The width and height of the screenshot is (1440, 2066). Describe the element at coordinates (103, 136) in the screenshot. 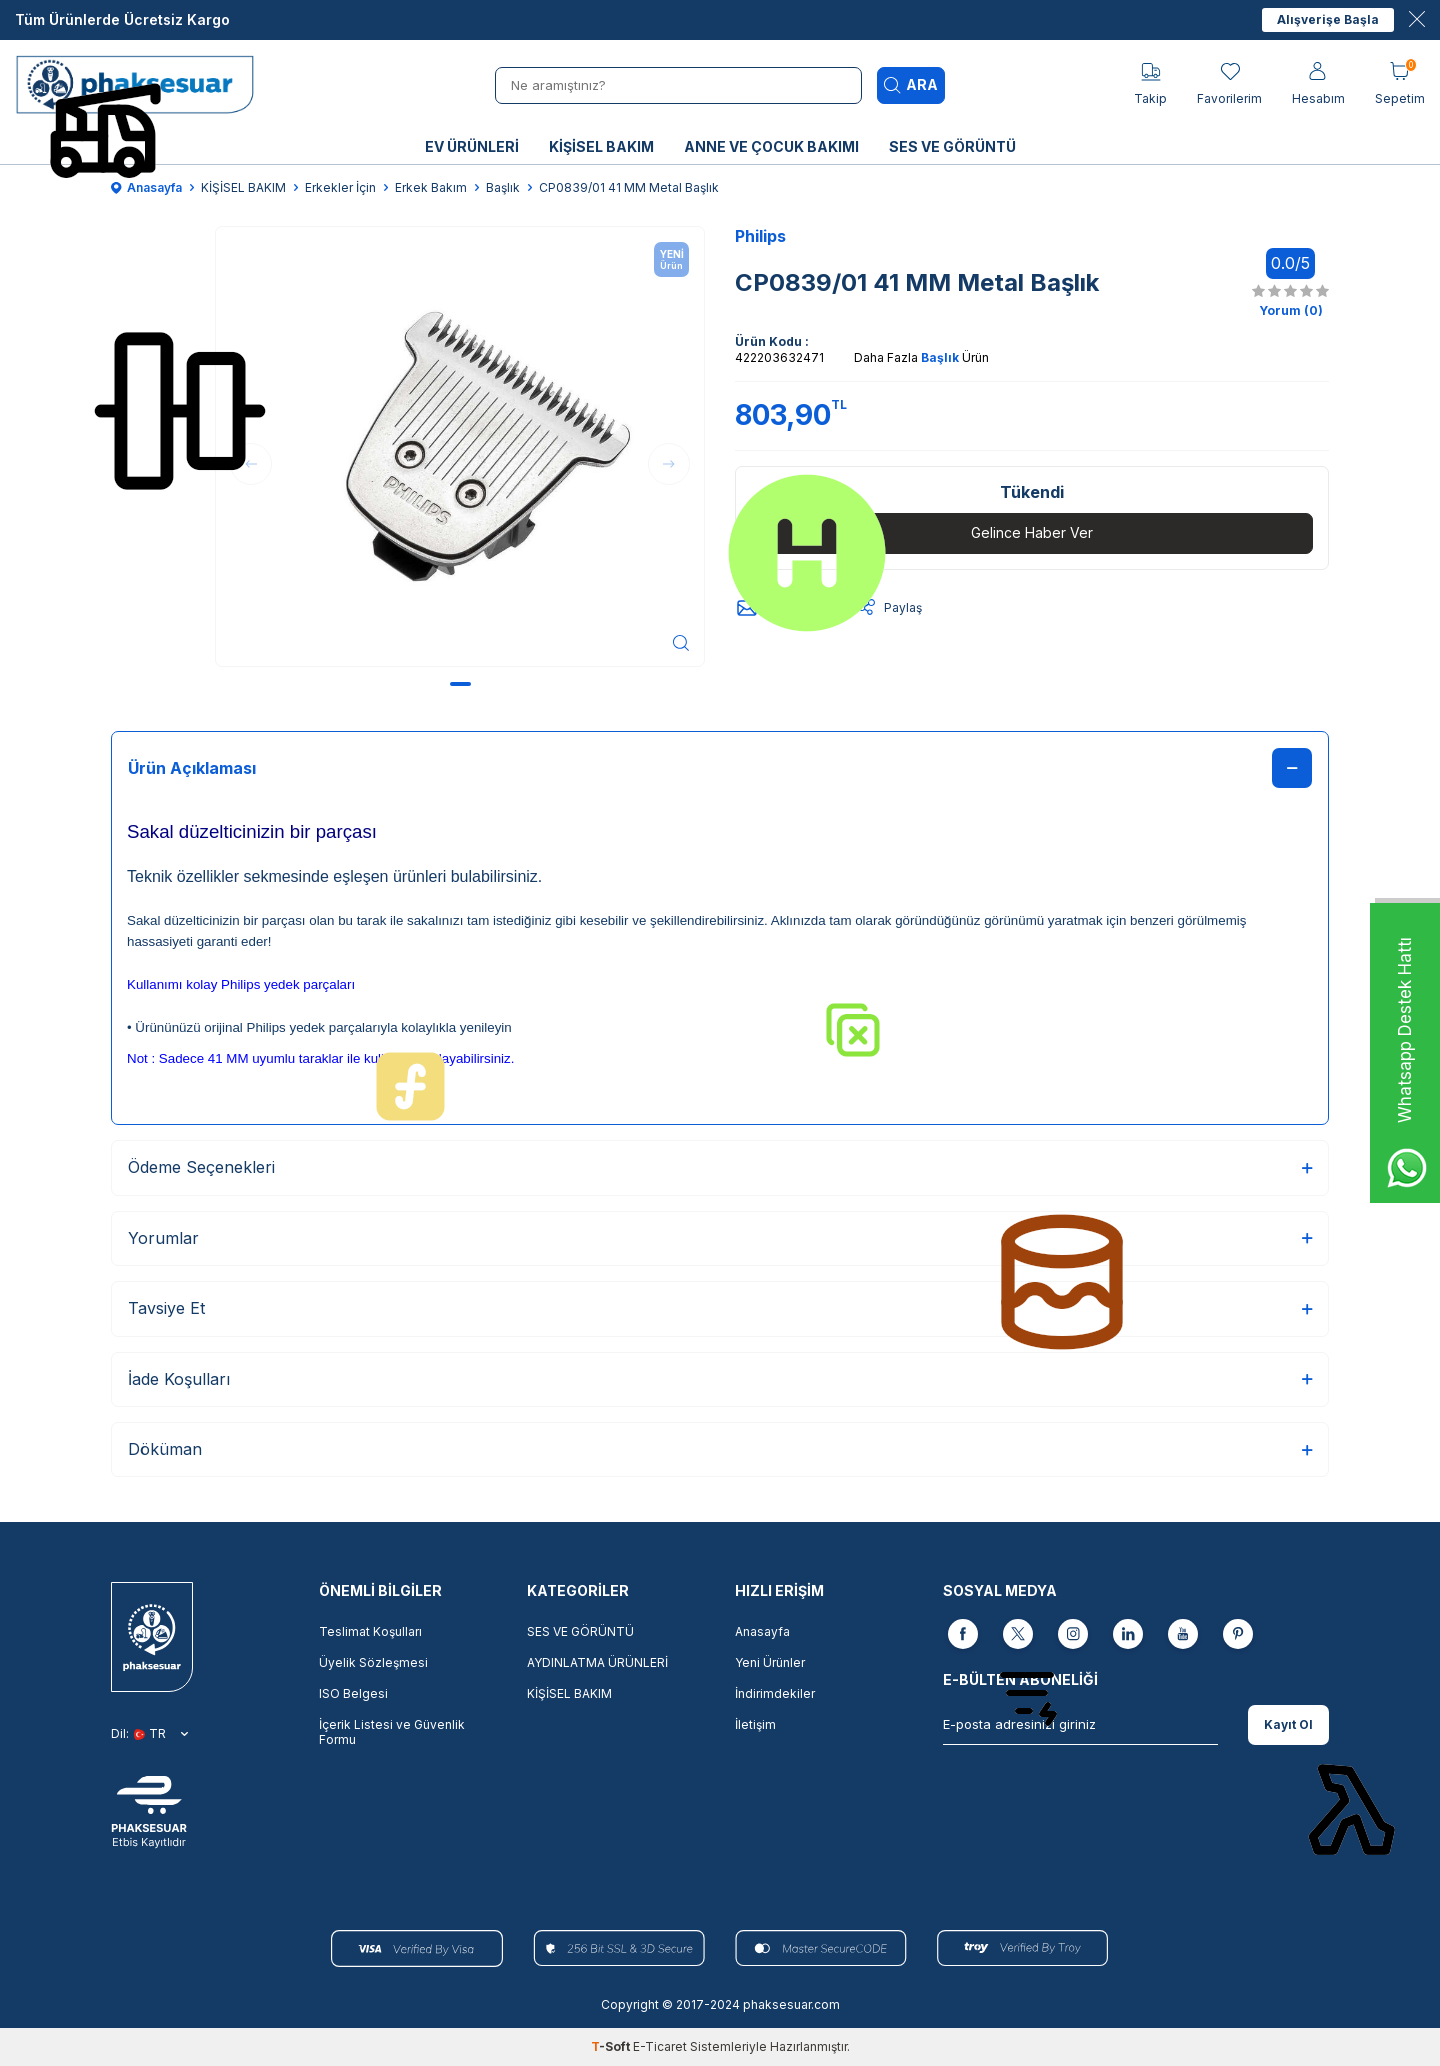

I see `request a tow truck service` at that location.